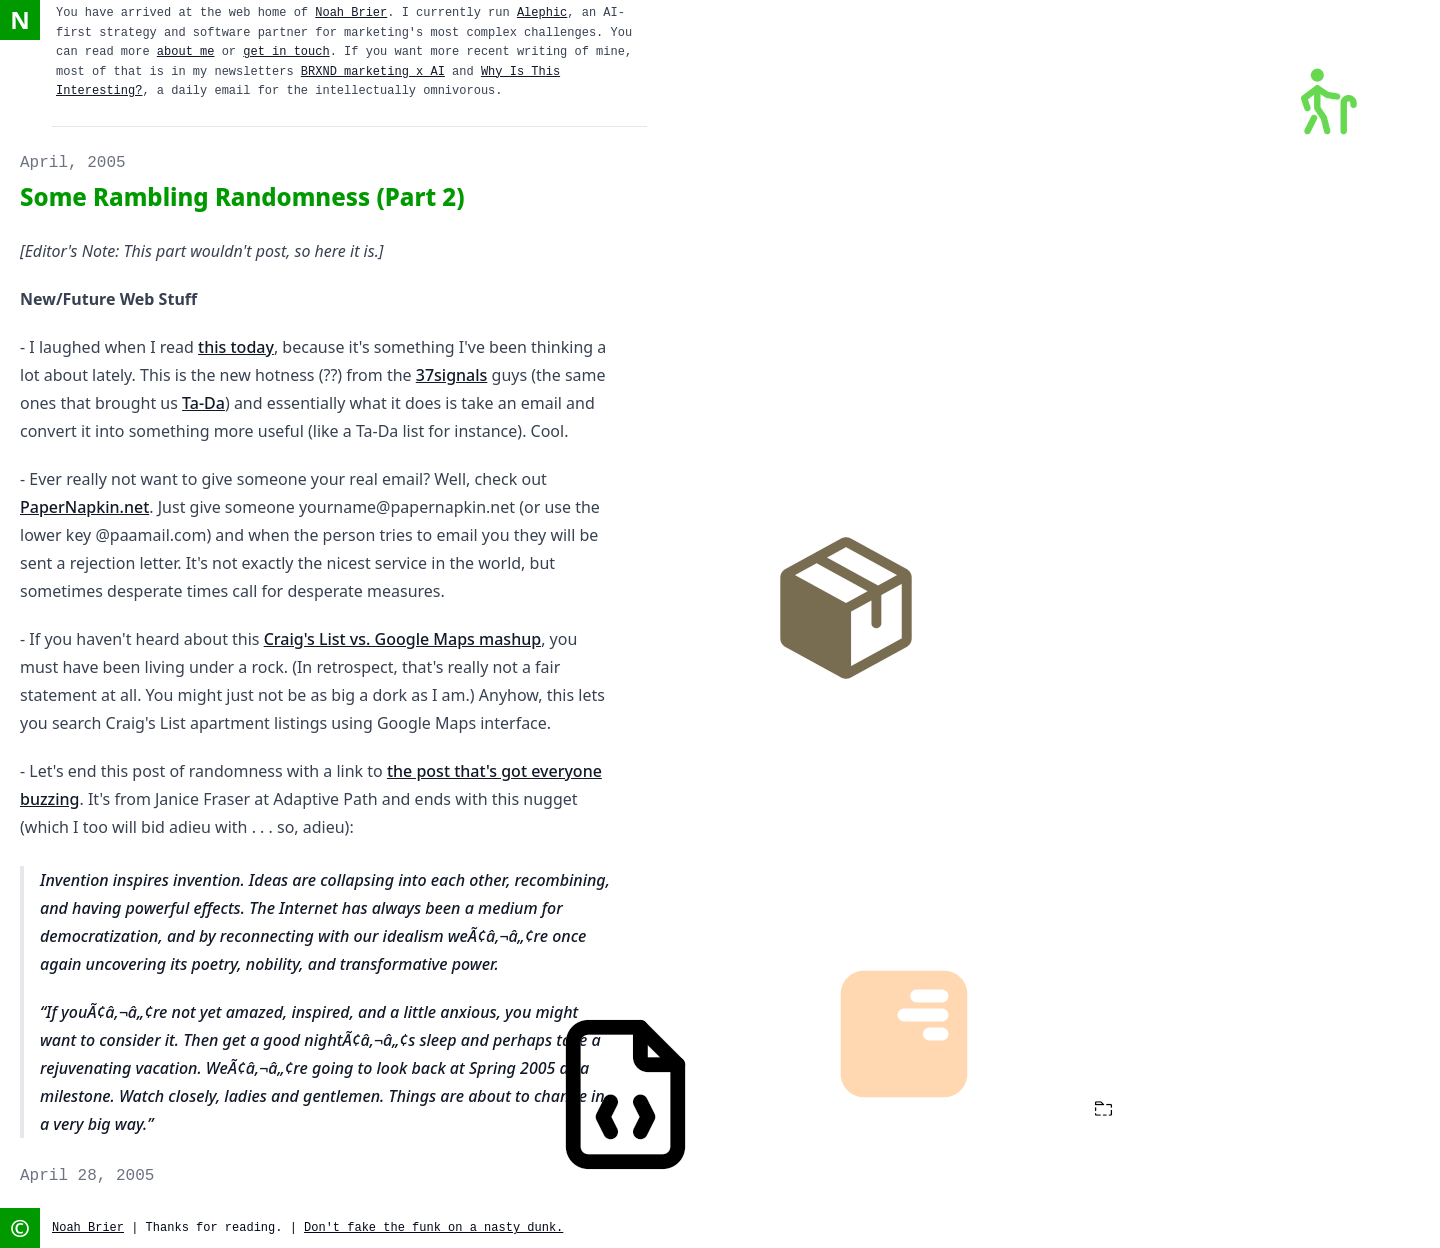  I want to click on view package or shipment details, so click(846, 608).